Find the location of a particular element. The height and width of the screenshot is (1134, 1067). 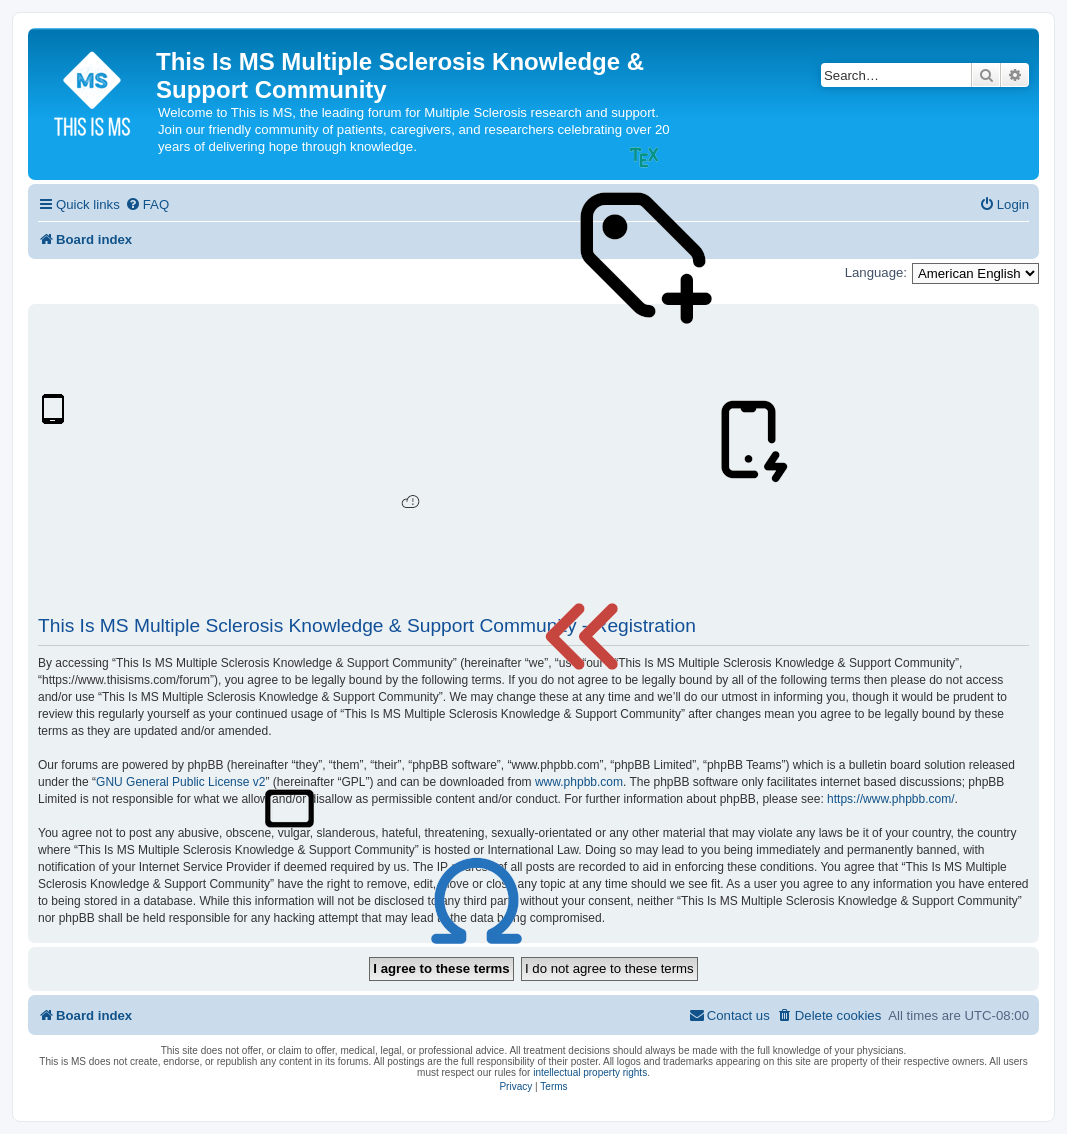

switch to tablet view or mode is located at coordinates (53, 409).